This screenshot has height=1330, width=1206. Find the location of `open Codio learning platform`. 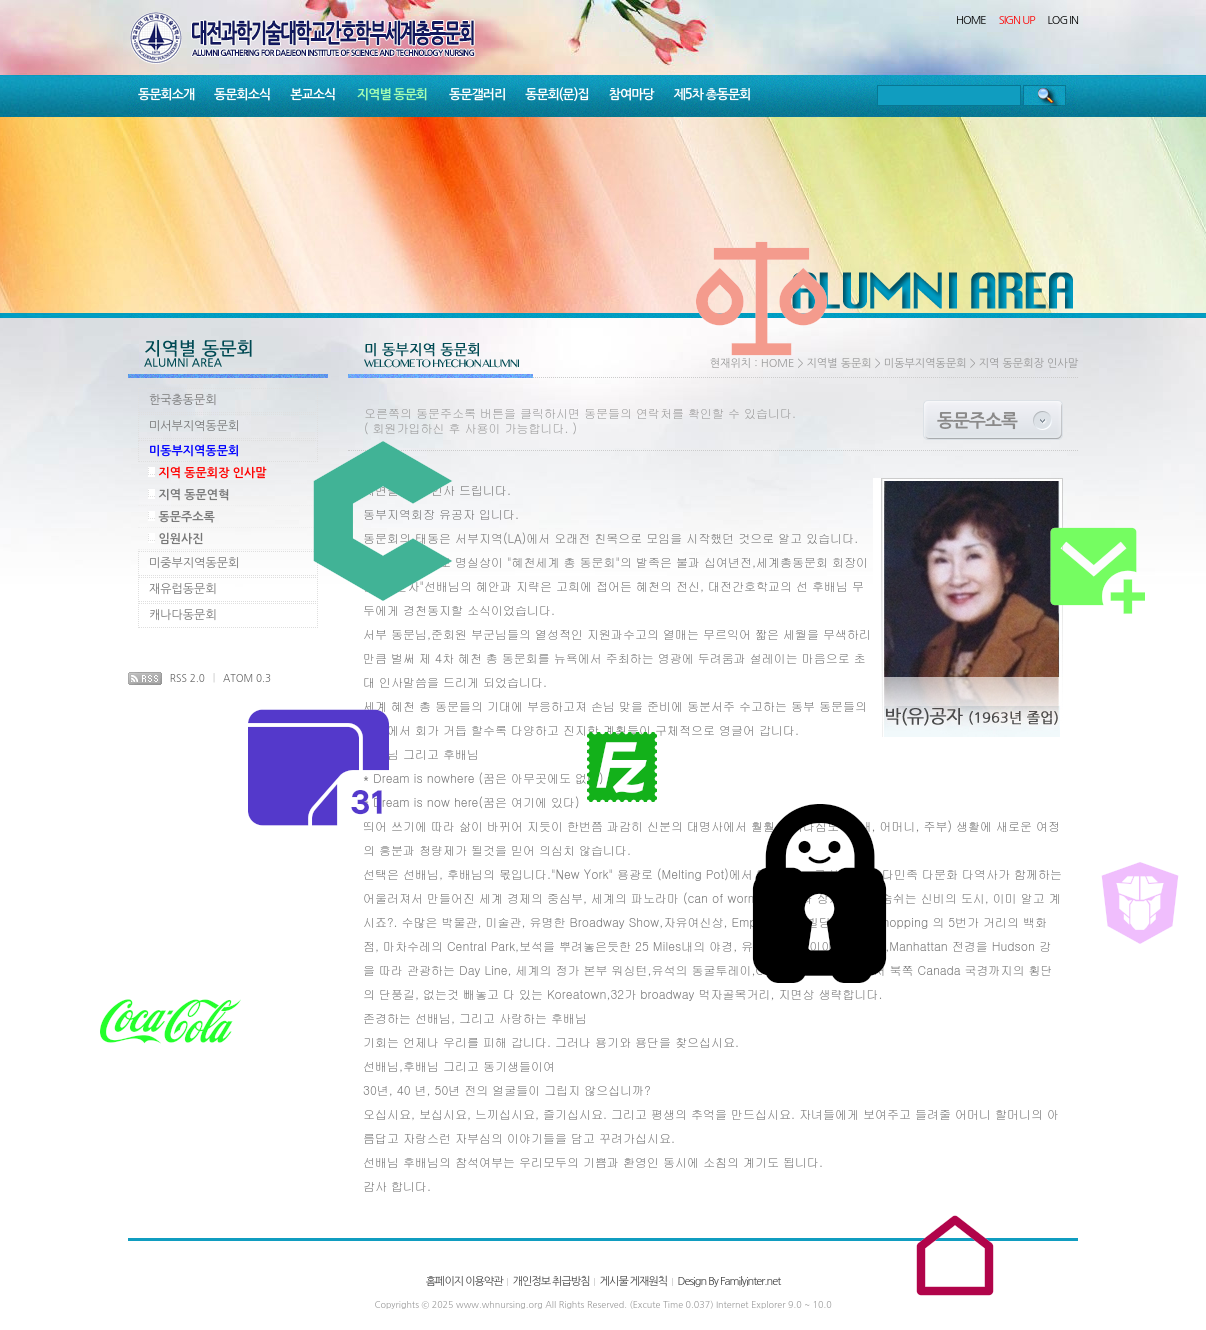

open Codio learning platform is located at coordinates (383, 521).